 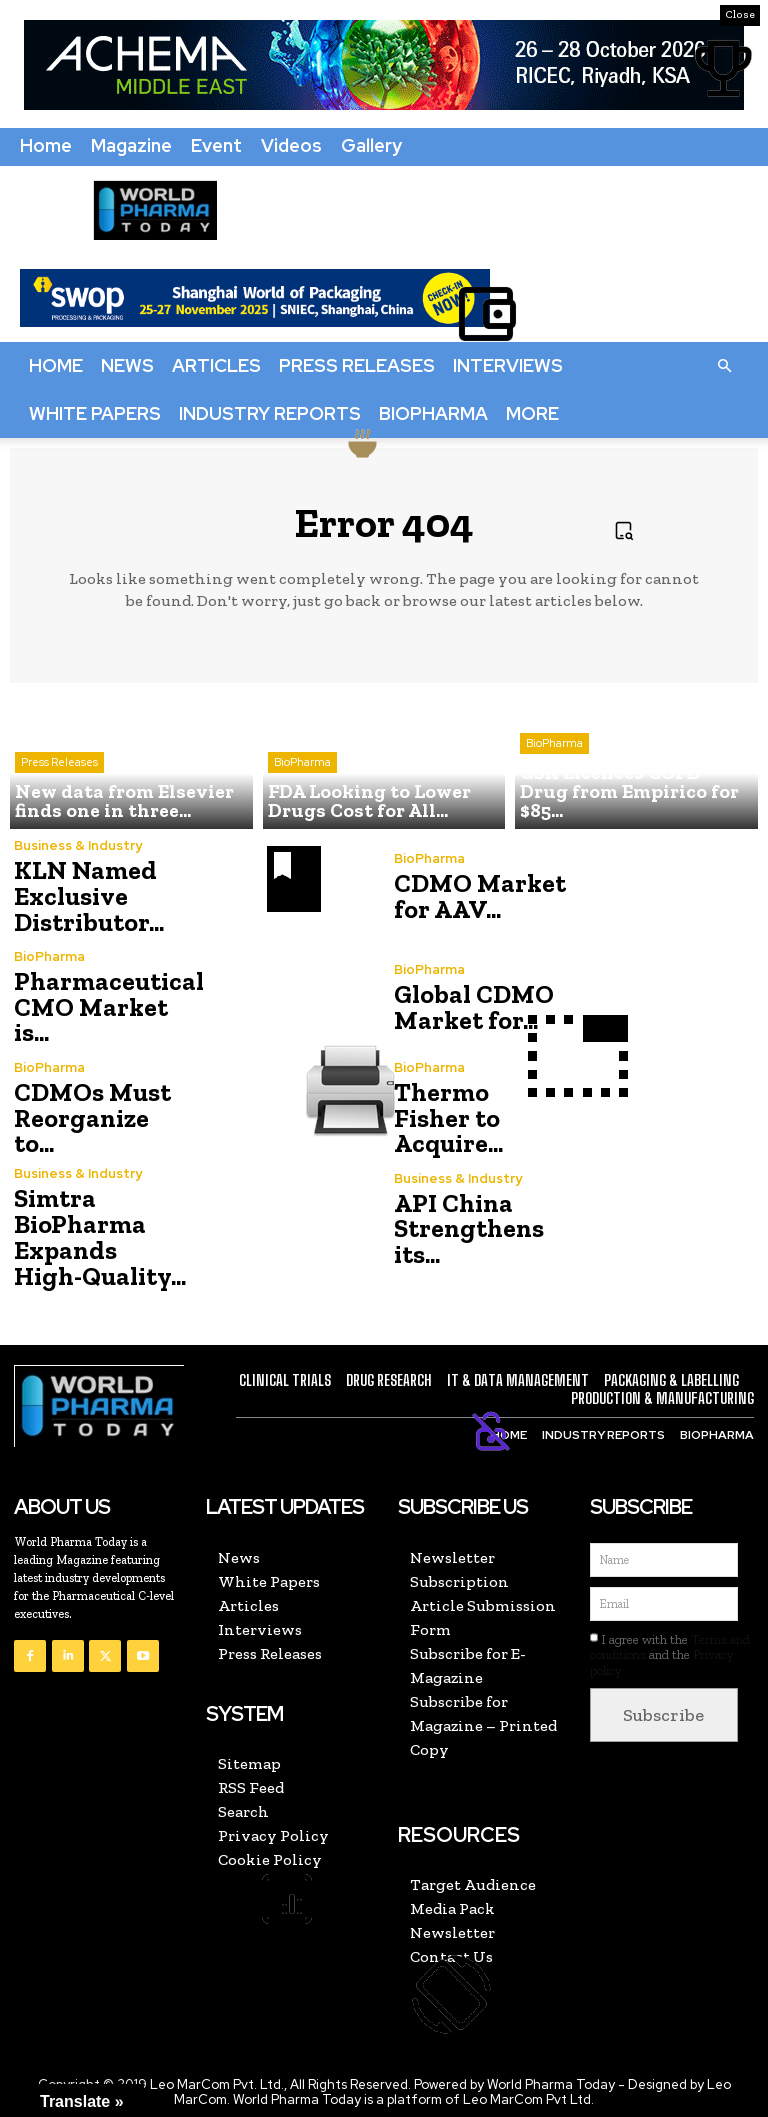 I want to click on unlock feature is unavailable or disabled, so click(x=491, y=1432).